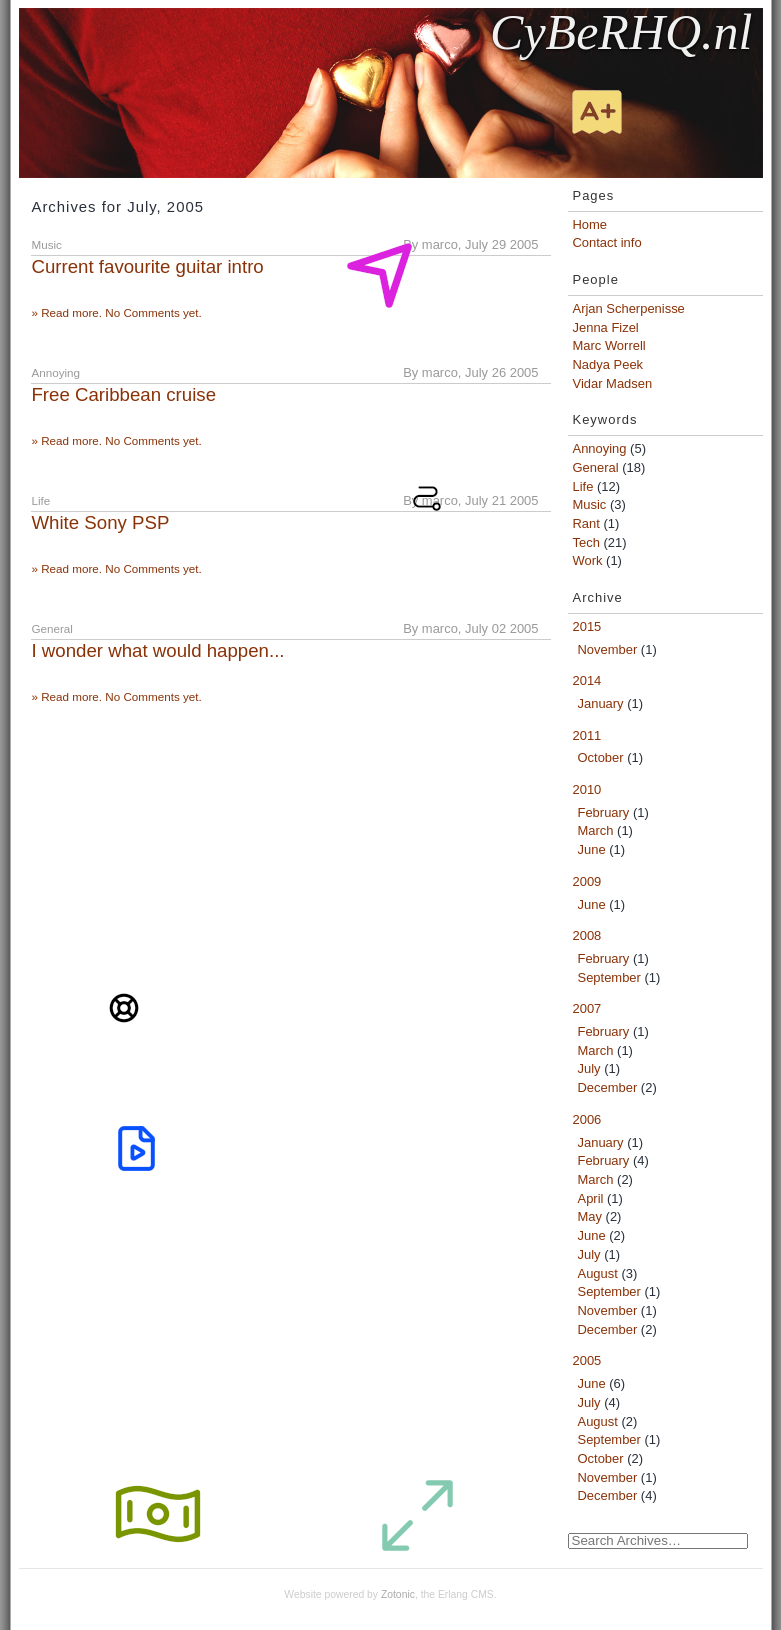 This screenshot has width=781, height=1630. What do you see at coordinates (427, 497) in the screenshot?
I see `view or edit a route path` at bounding box center [427, 497].